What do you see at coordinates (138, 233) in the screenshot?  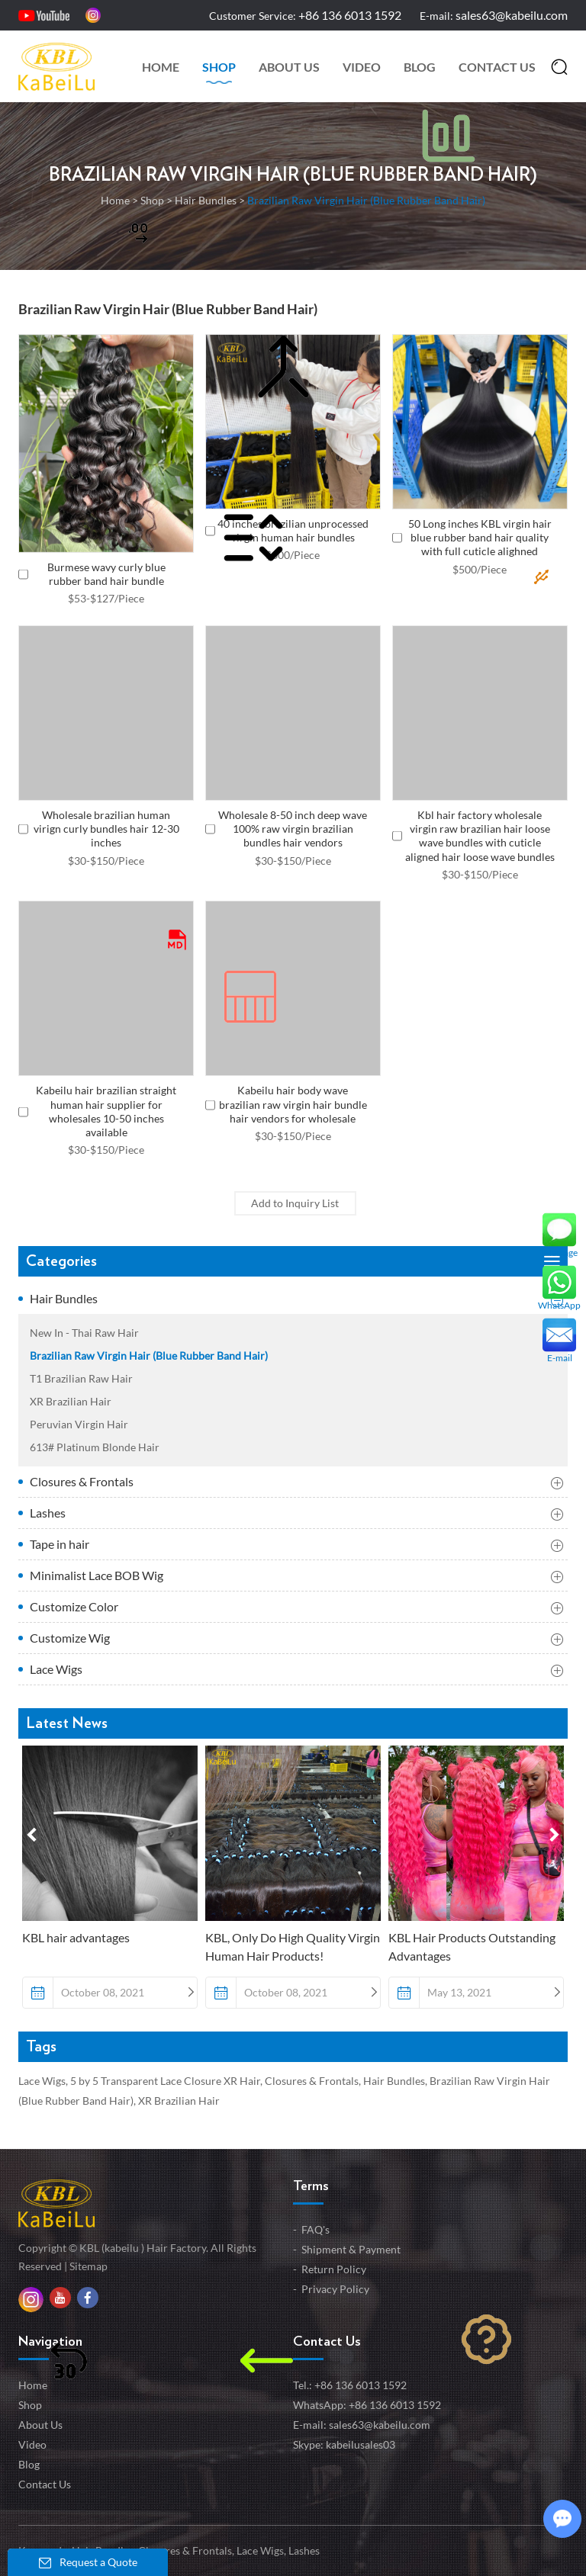 I see `move decimal places to the right` at bounding box center [138, 233].